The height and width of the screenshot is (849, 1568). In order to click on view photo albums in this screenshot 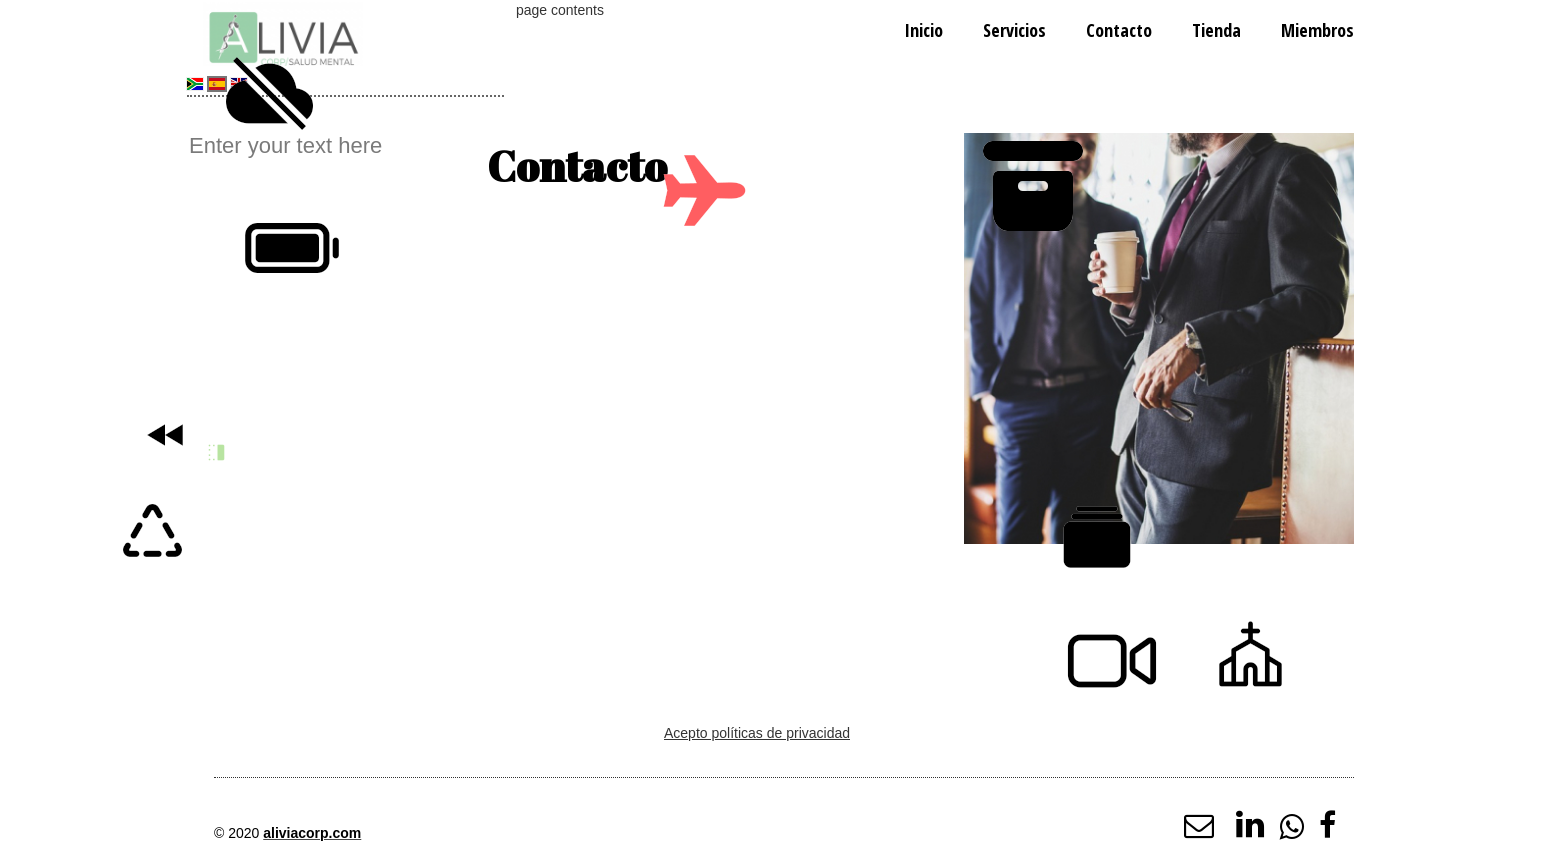, I will do `click(1097, 537)`.